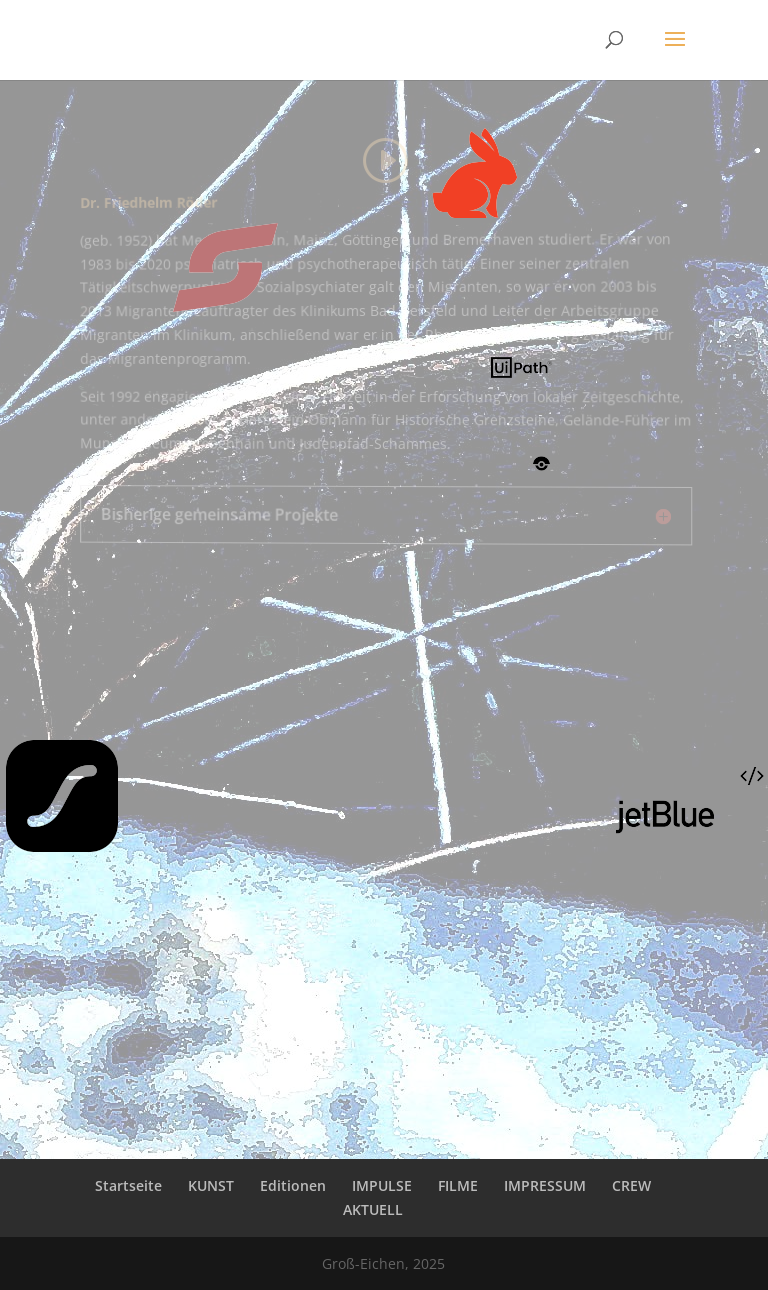  Describe the element at coordinates (541, 463) in the screenshot. I see `drone CI/CD platform logo` at that location.